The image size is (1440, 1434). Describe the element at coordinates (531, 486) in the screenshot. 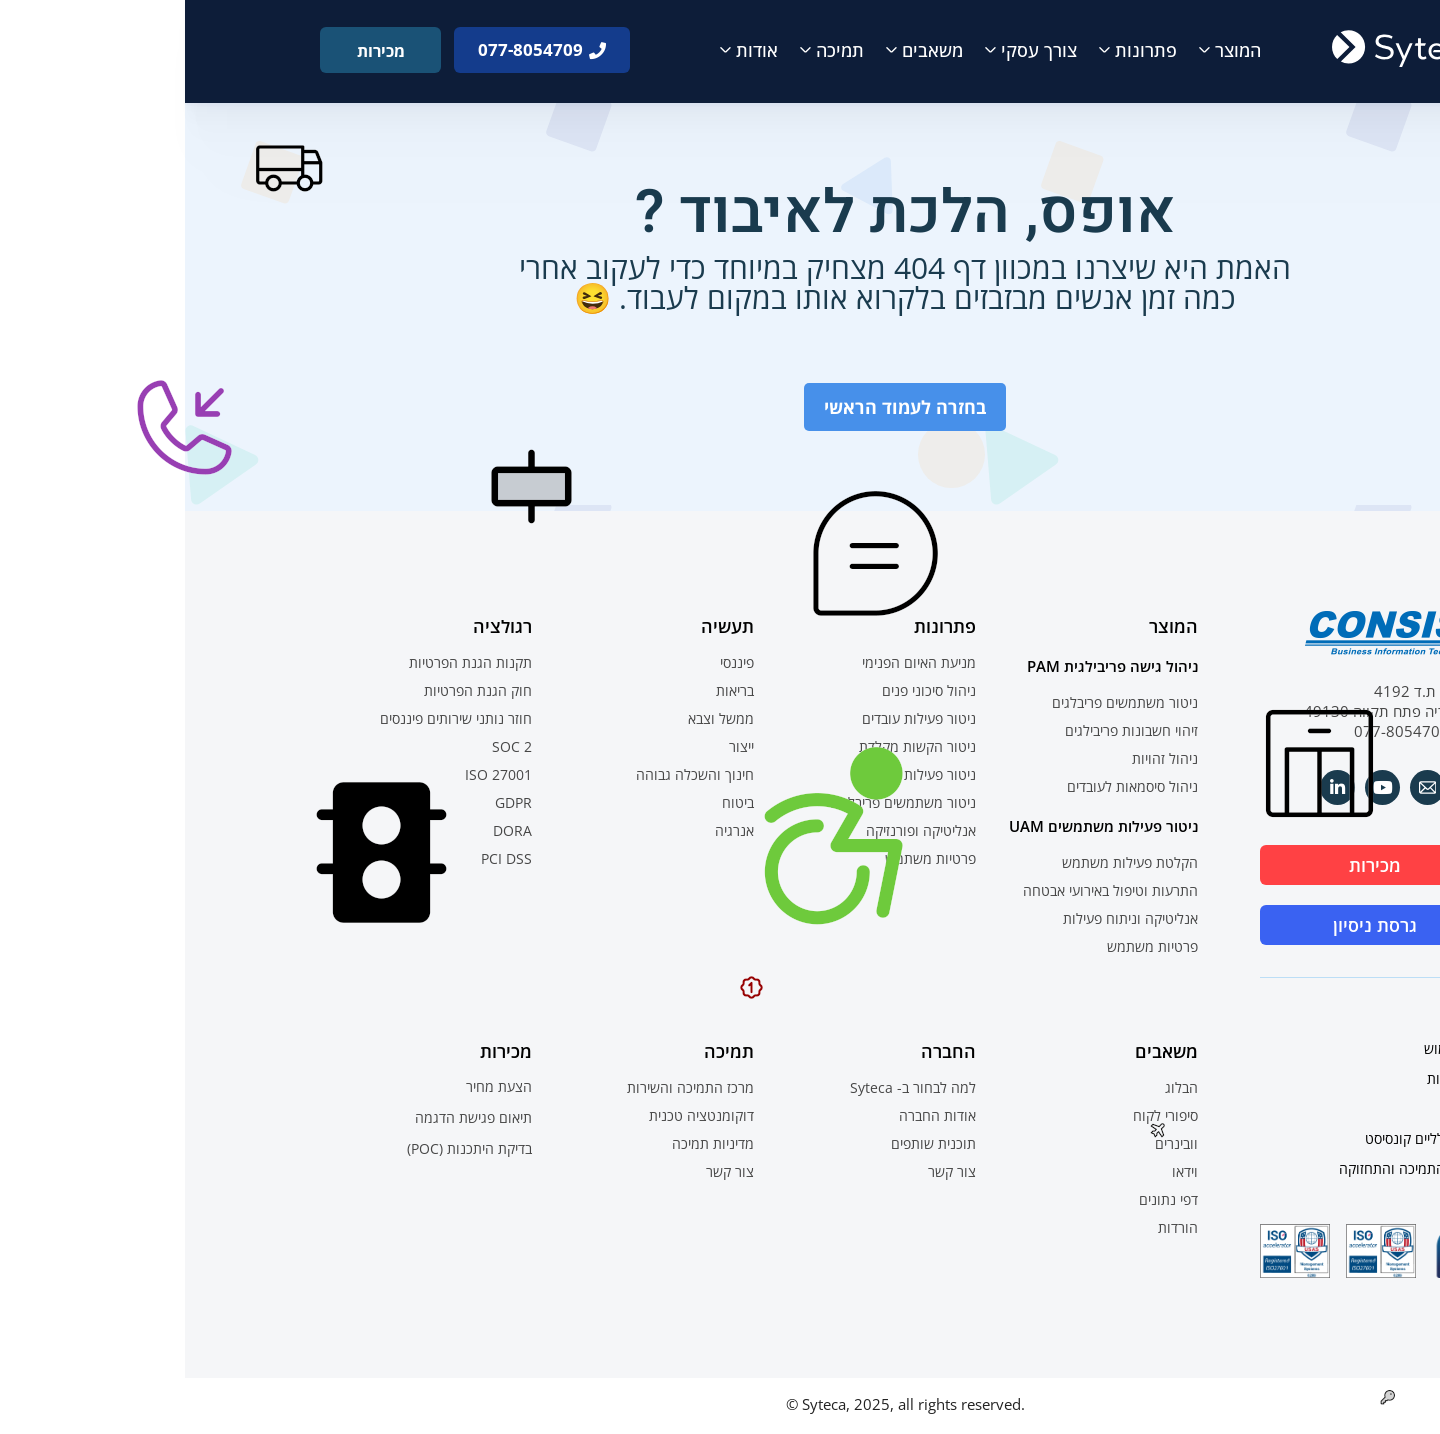

I see `center align object horizontally` at that location.